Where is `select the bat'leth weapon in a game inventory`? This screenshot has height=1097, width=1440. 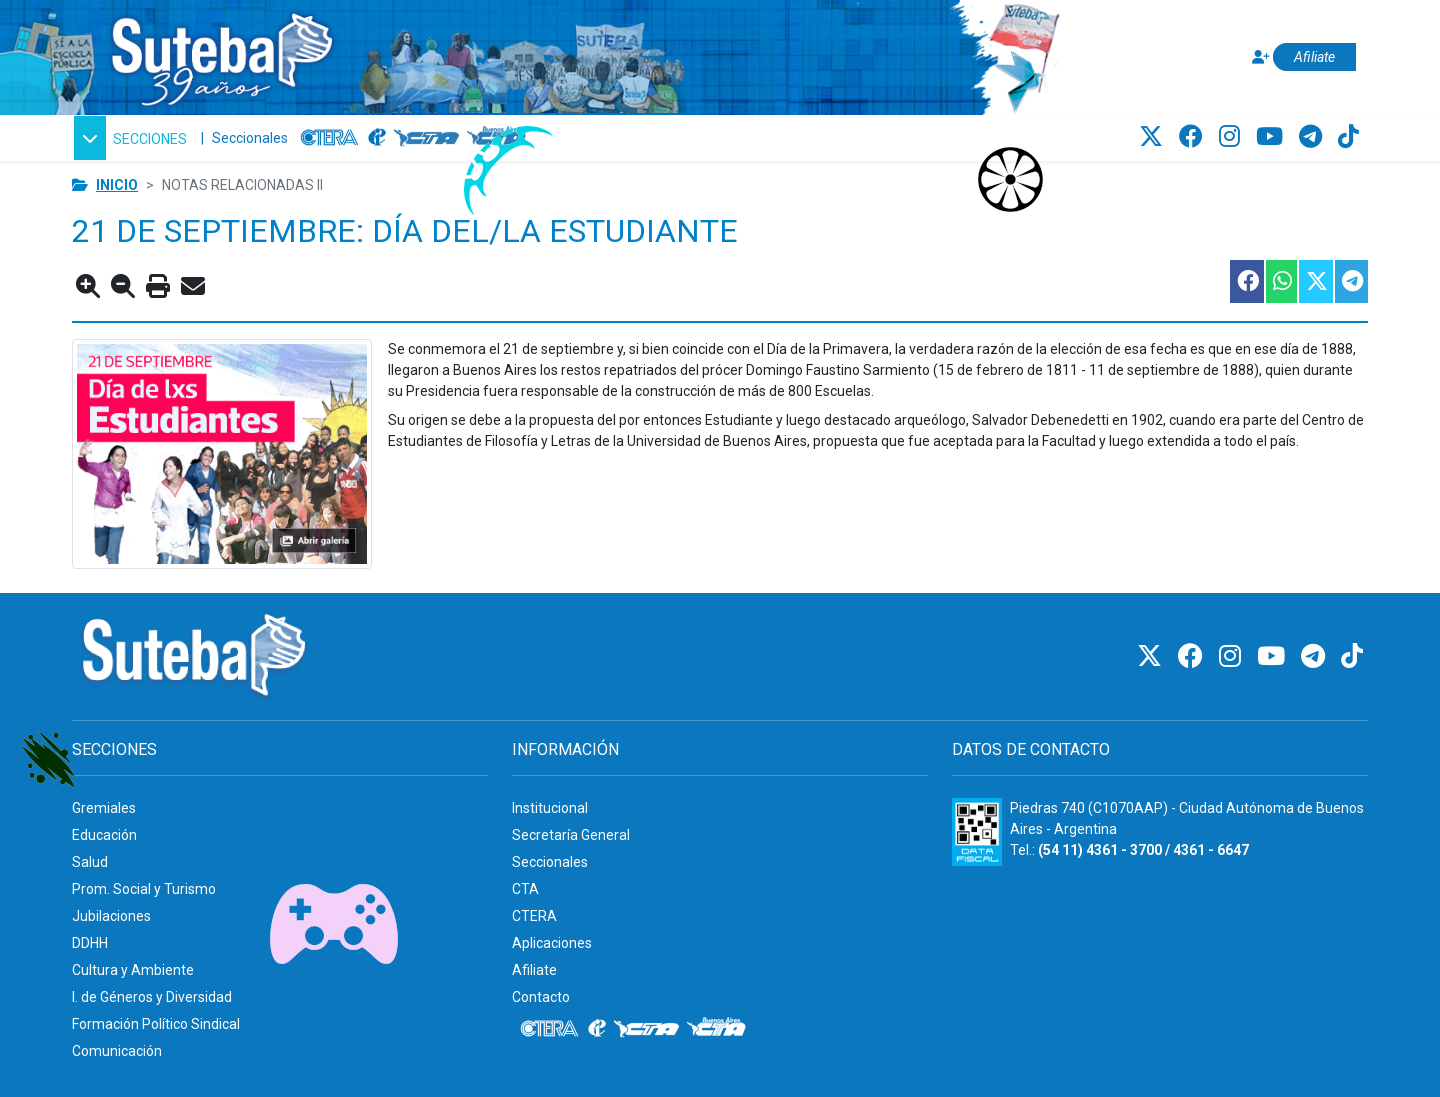
select the bat'leth weapon in a game inventory is located at coordinates (508, 170).